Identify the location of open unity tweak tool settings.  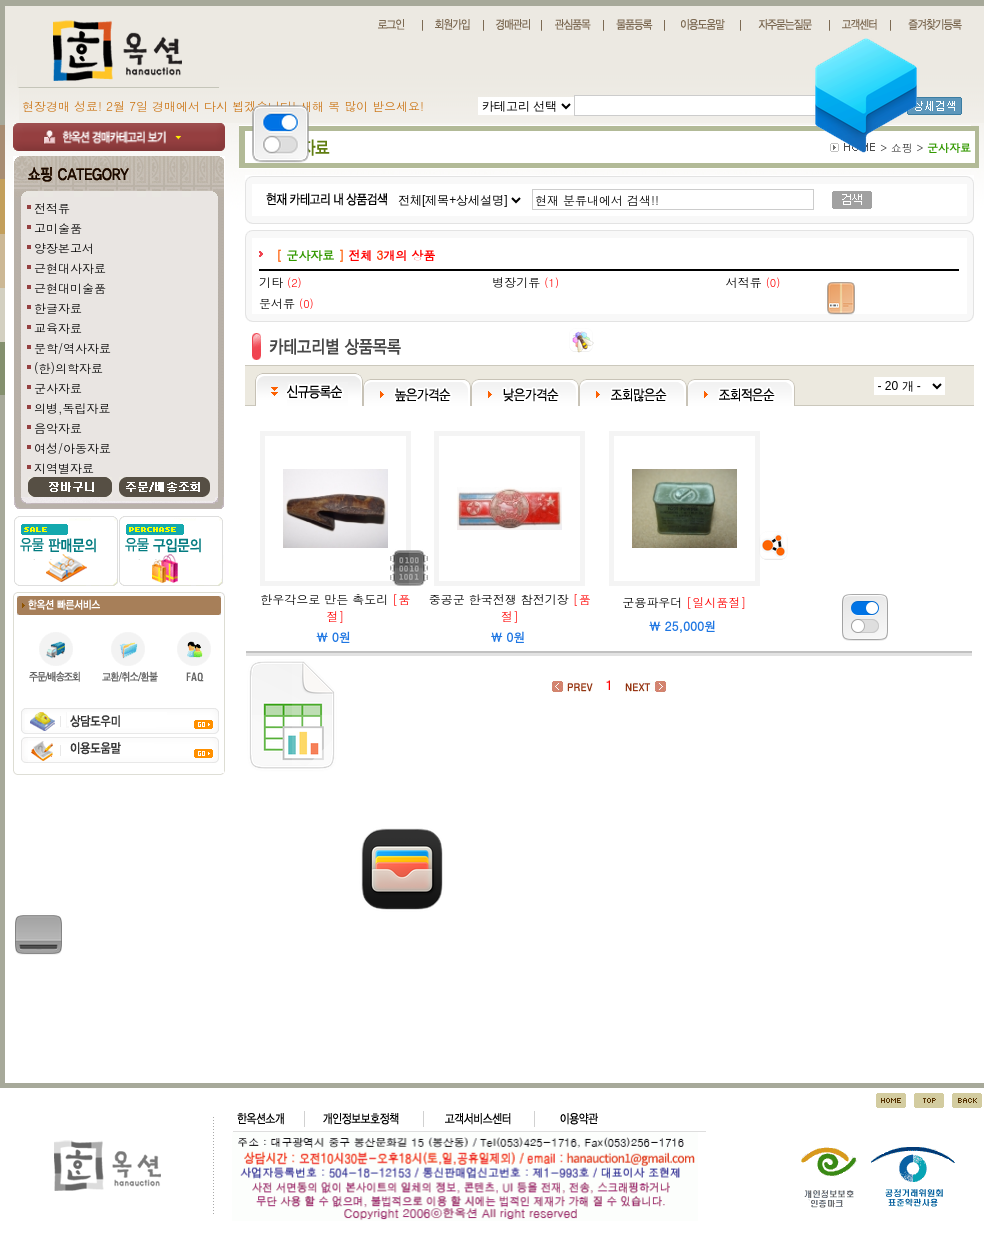
(280, 133).